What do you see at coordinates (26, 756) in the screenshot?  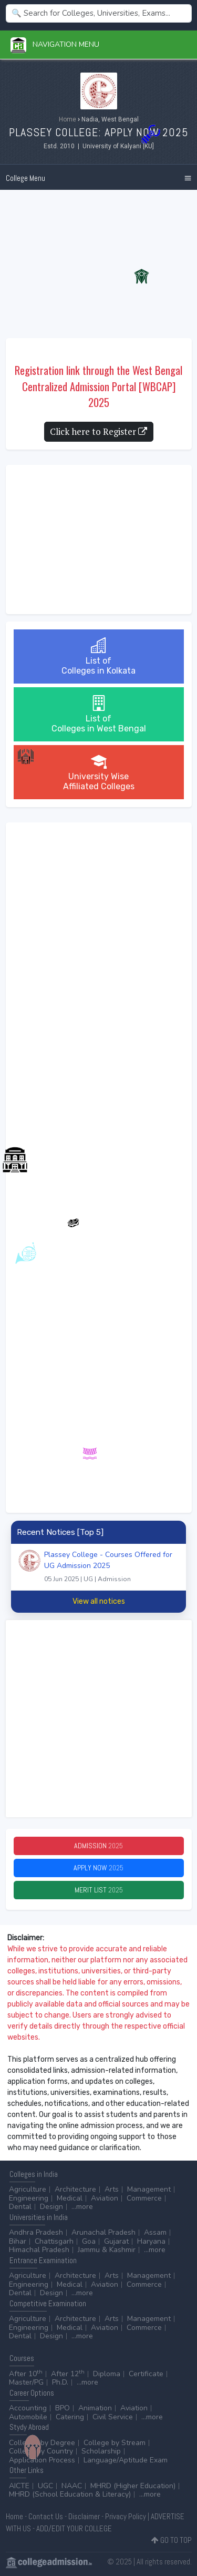 I see `access organ or church music settings` at bounding box center [26, 756].